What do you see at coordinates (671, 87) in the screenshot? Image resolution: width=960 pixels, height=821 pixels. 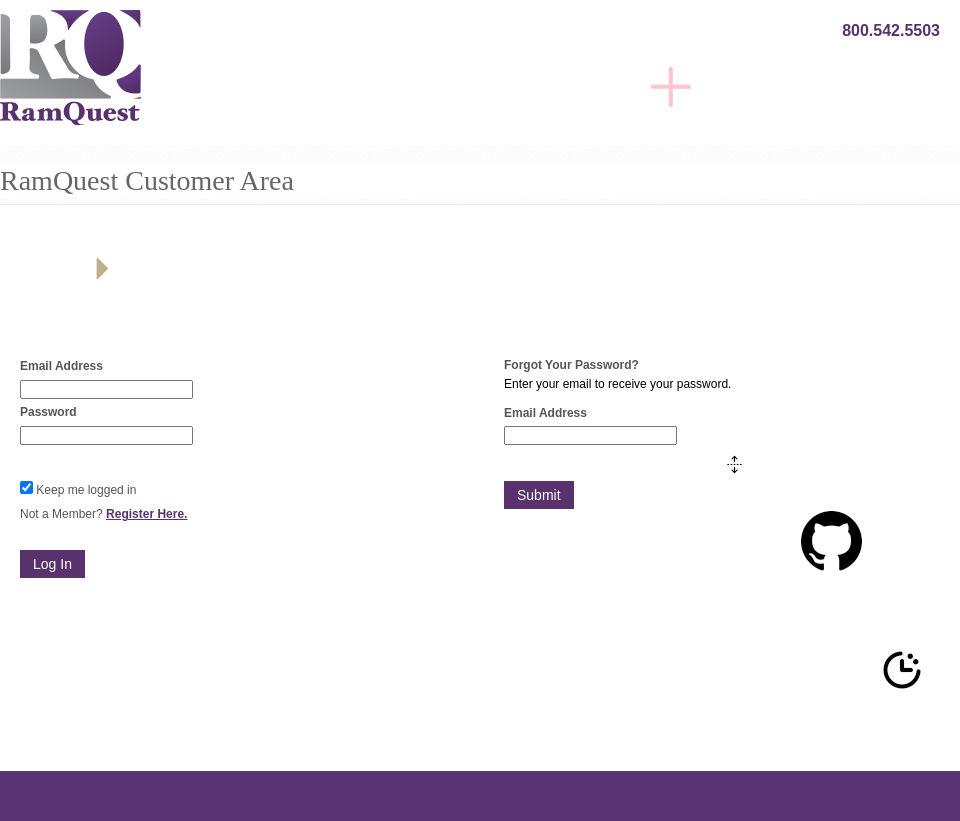 I see `add a new item` at bounding box center [671, 87].